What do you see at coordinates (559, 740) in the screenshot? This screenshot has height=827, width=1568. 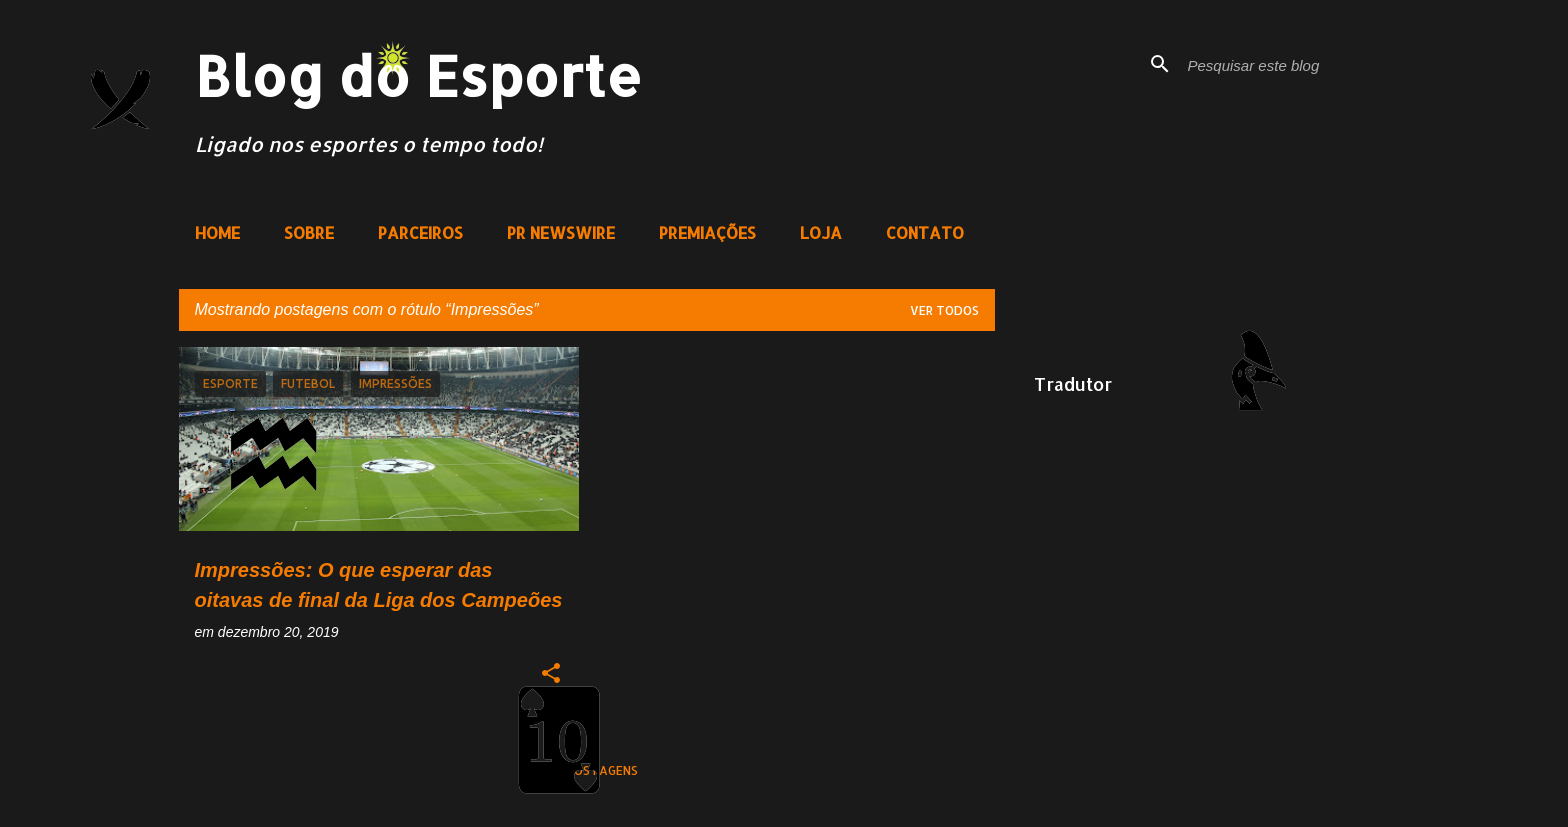 I see `ten of spades playing card` at bounding box center [559, 740].